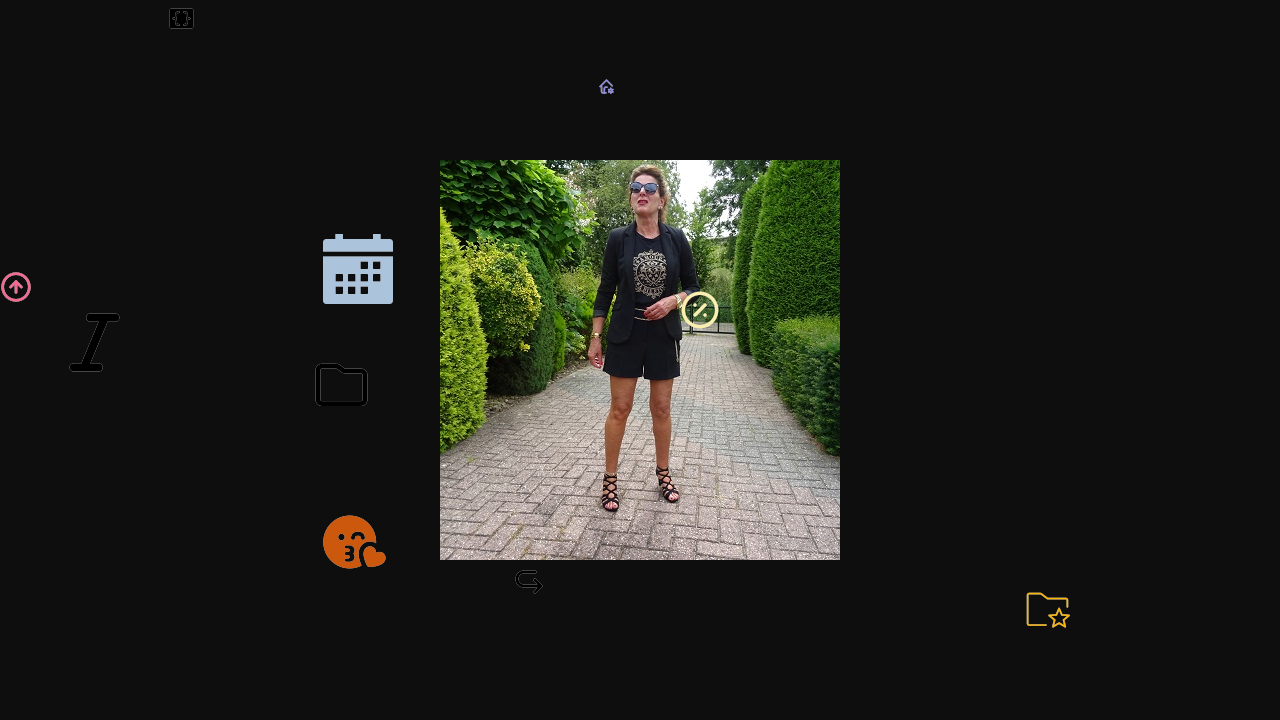 The width and height of the screenshot is (1280, 720). Describe the element at coordinates (700, 310) in the screenshot. I see `view available discounts or promotions` at that location.